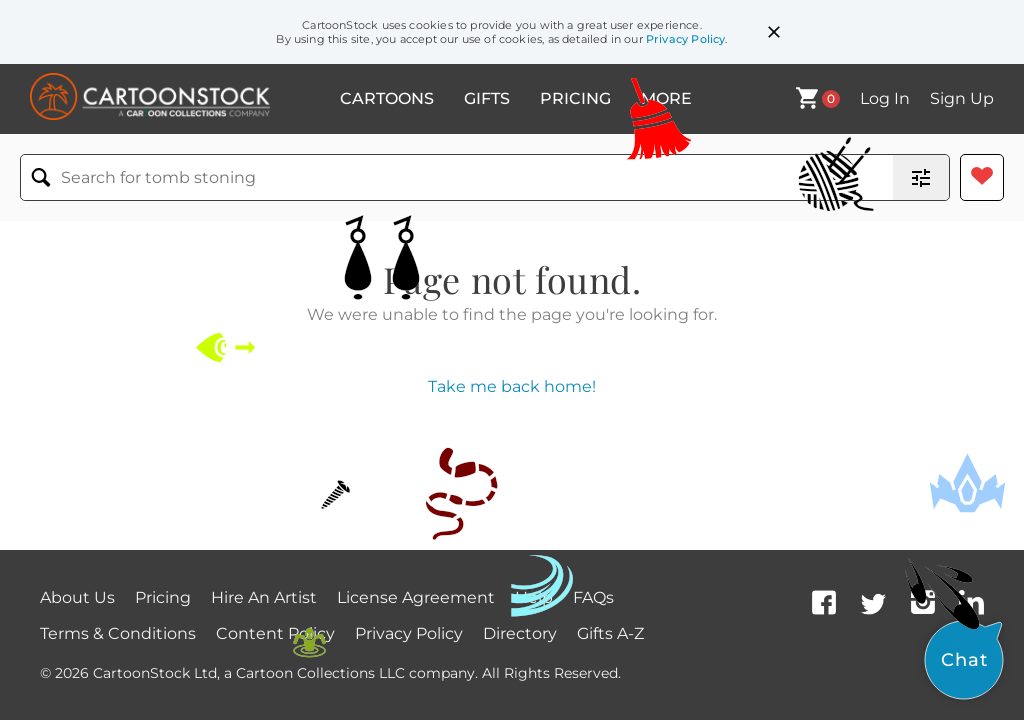 The image size is (1024, 720). I want to click on indicates a wind or air-based attack ability, so click(542, 586).